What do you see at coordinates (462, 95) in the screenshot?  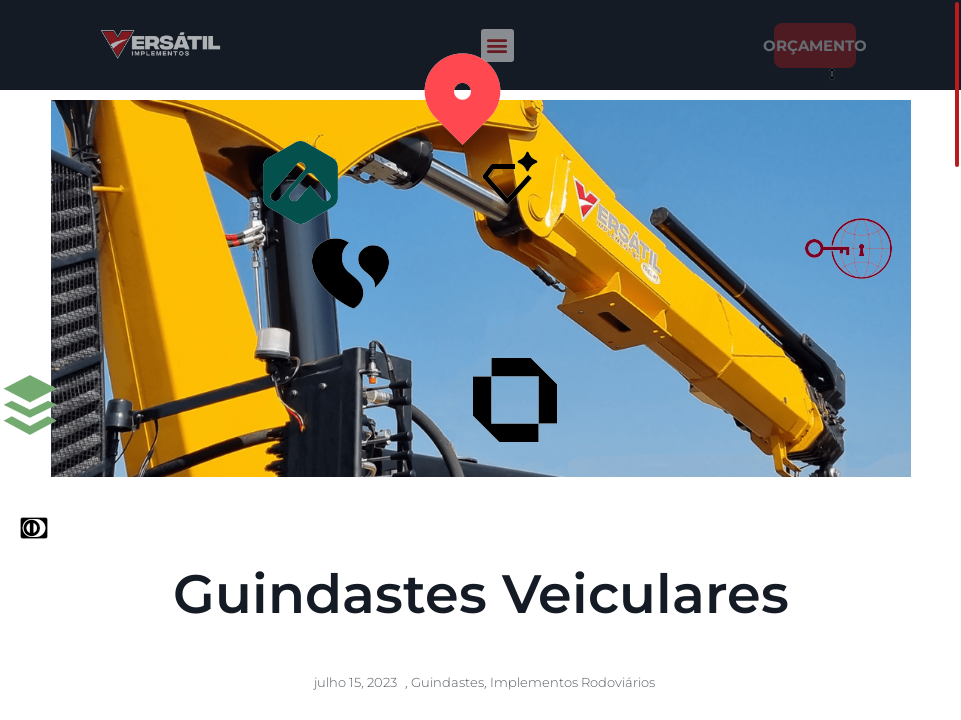 I see `view location on map` at bounding box center [462, 95].